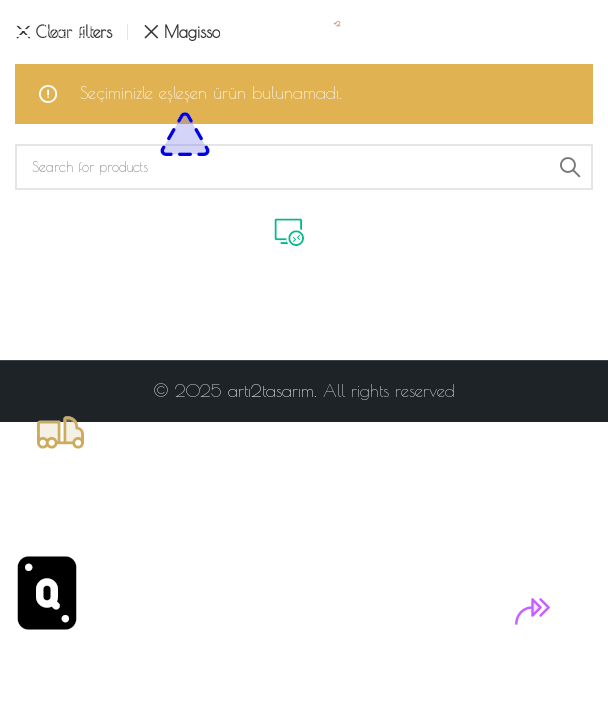 The image size is (608, 720). Describe the element at coordinates (532, 611) in the screenshot. I see `forward message or content multiple times` at that location.